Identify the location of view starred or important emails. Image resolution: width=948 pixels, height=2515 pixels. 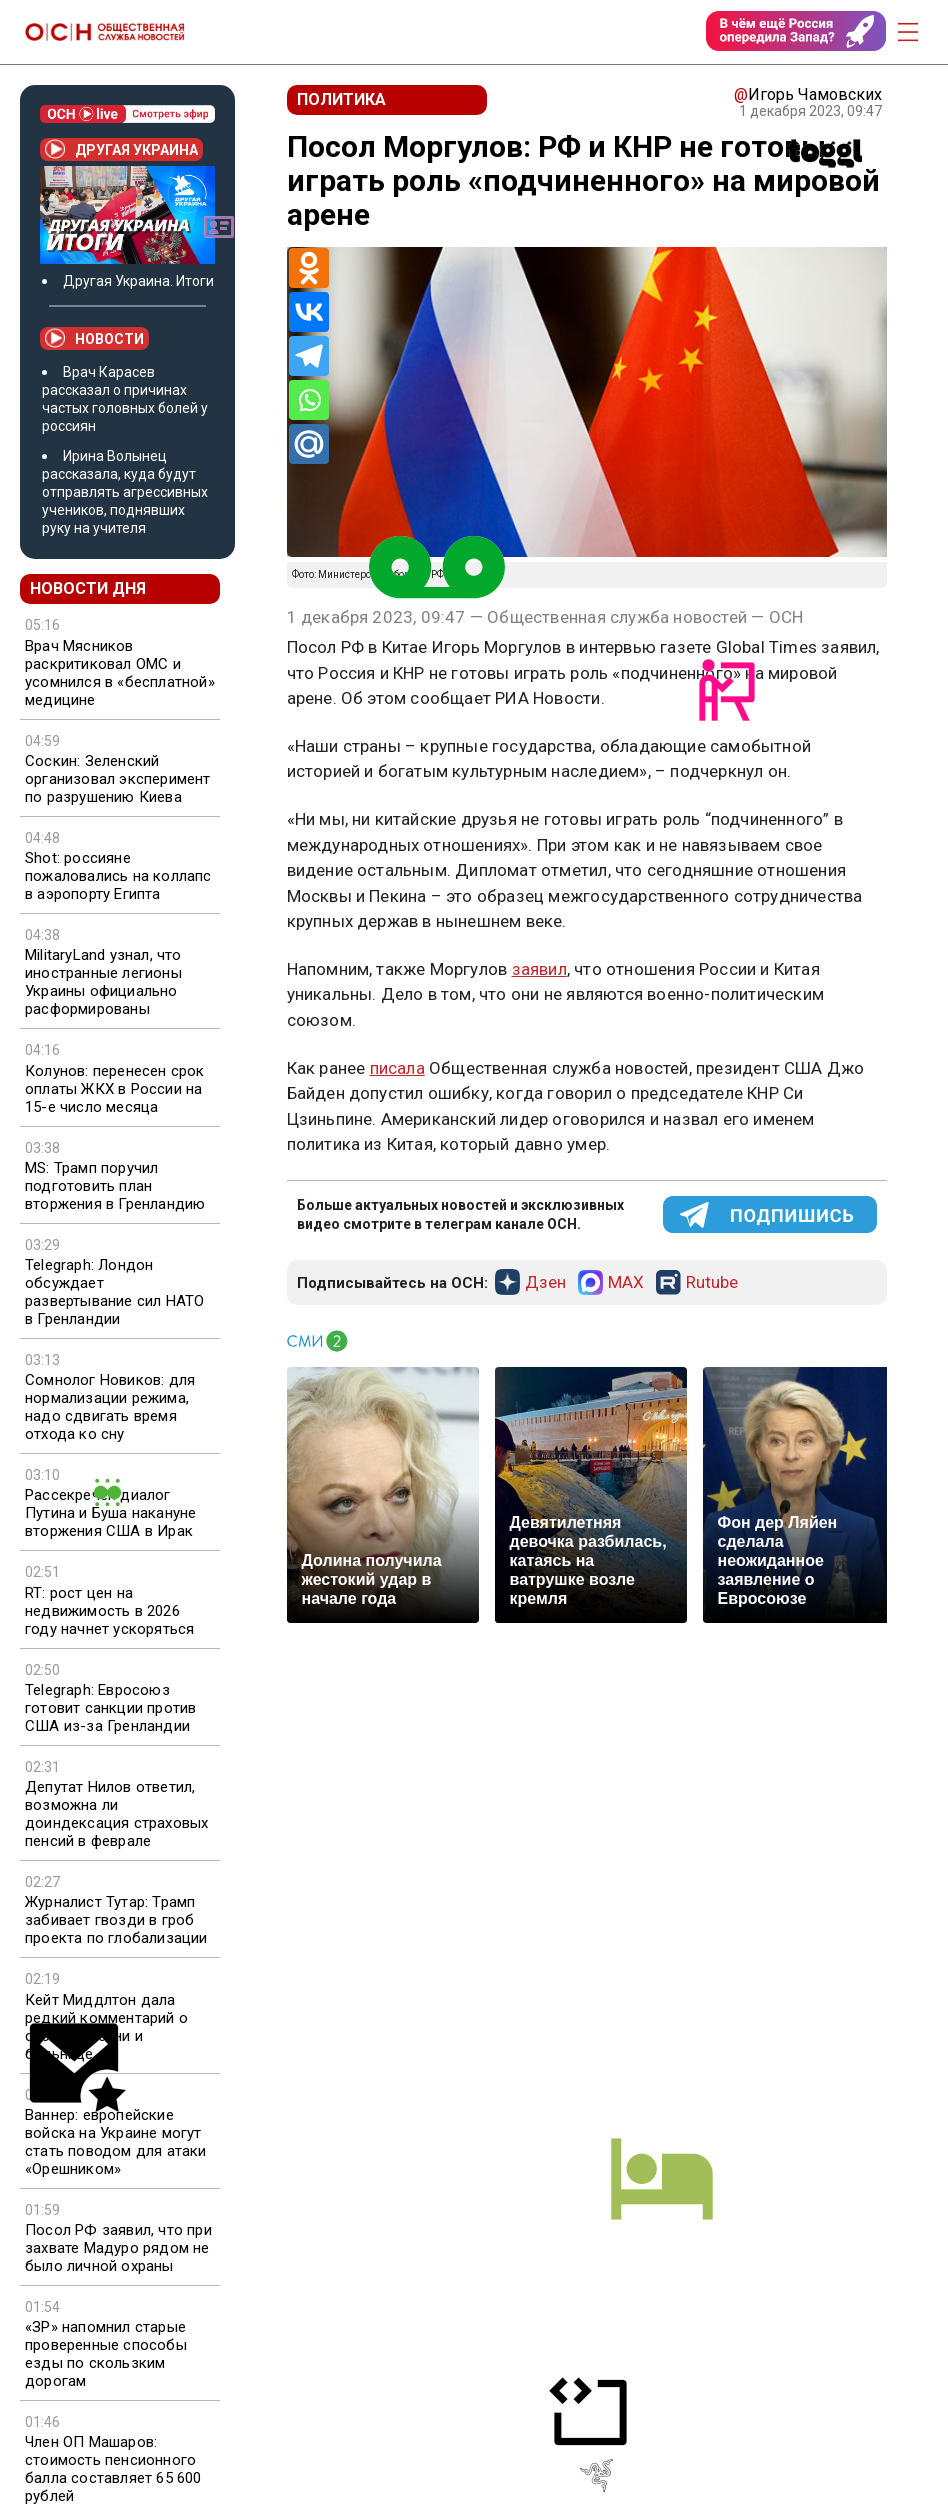
(74, 2063).